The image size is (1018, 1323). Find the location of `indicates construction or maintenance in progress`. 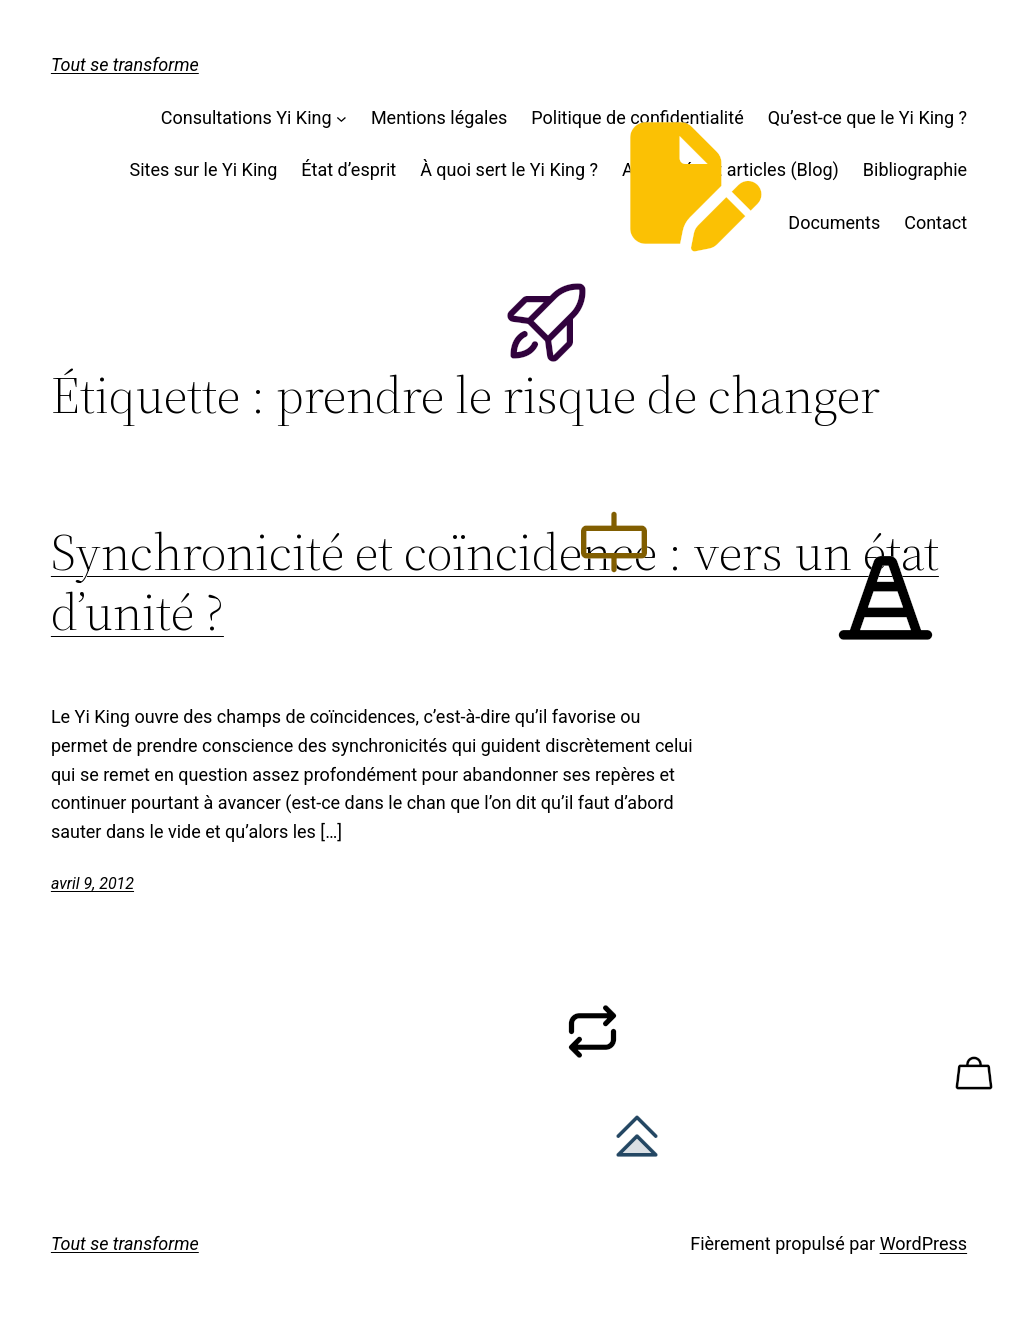

indicates construction or maintenance in progress is located at coordinates (885, 599).